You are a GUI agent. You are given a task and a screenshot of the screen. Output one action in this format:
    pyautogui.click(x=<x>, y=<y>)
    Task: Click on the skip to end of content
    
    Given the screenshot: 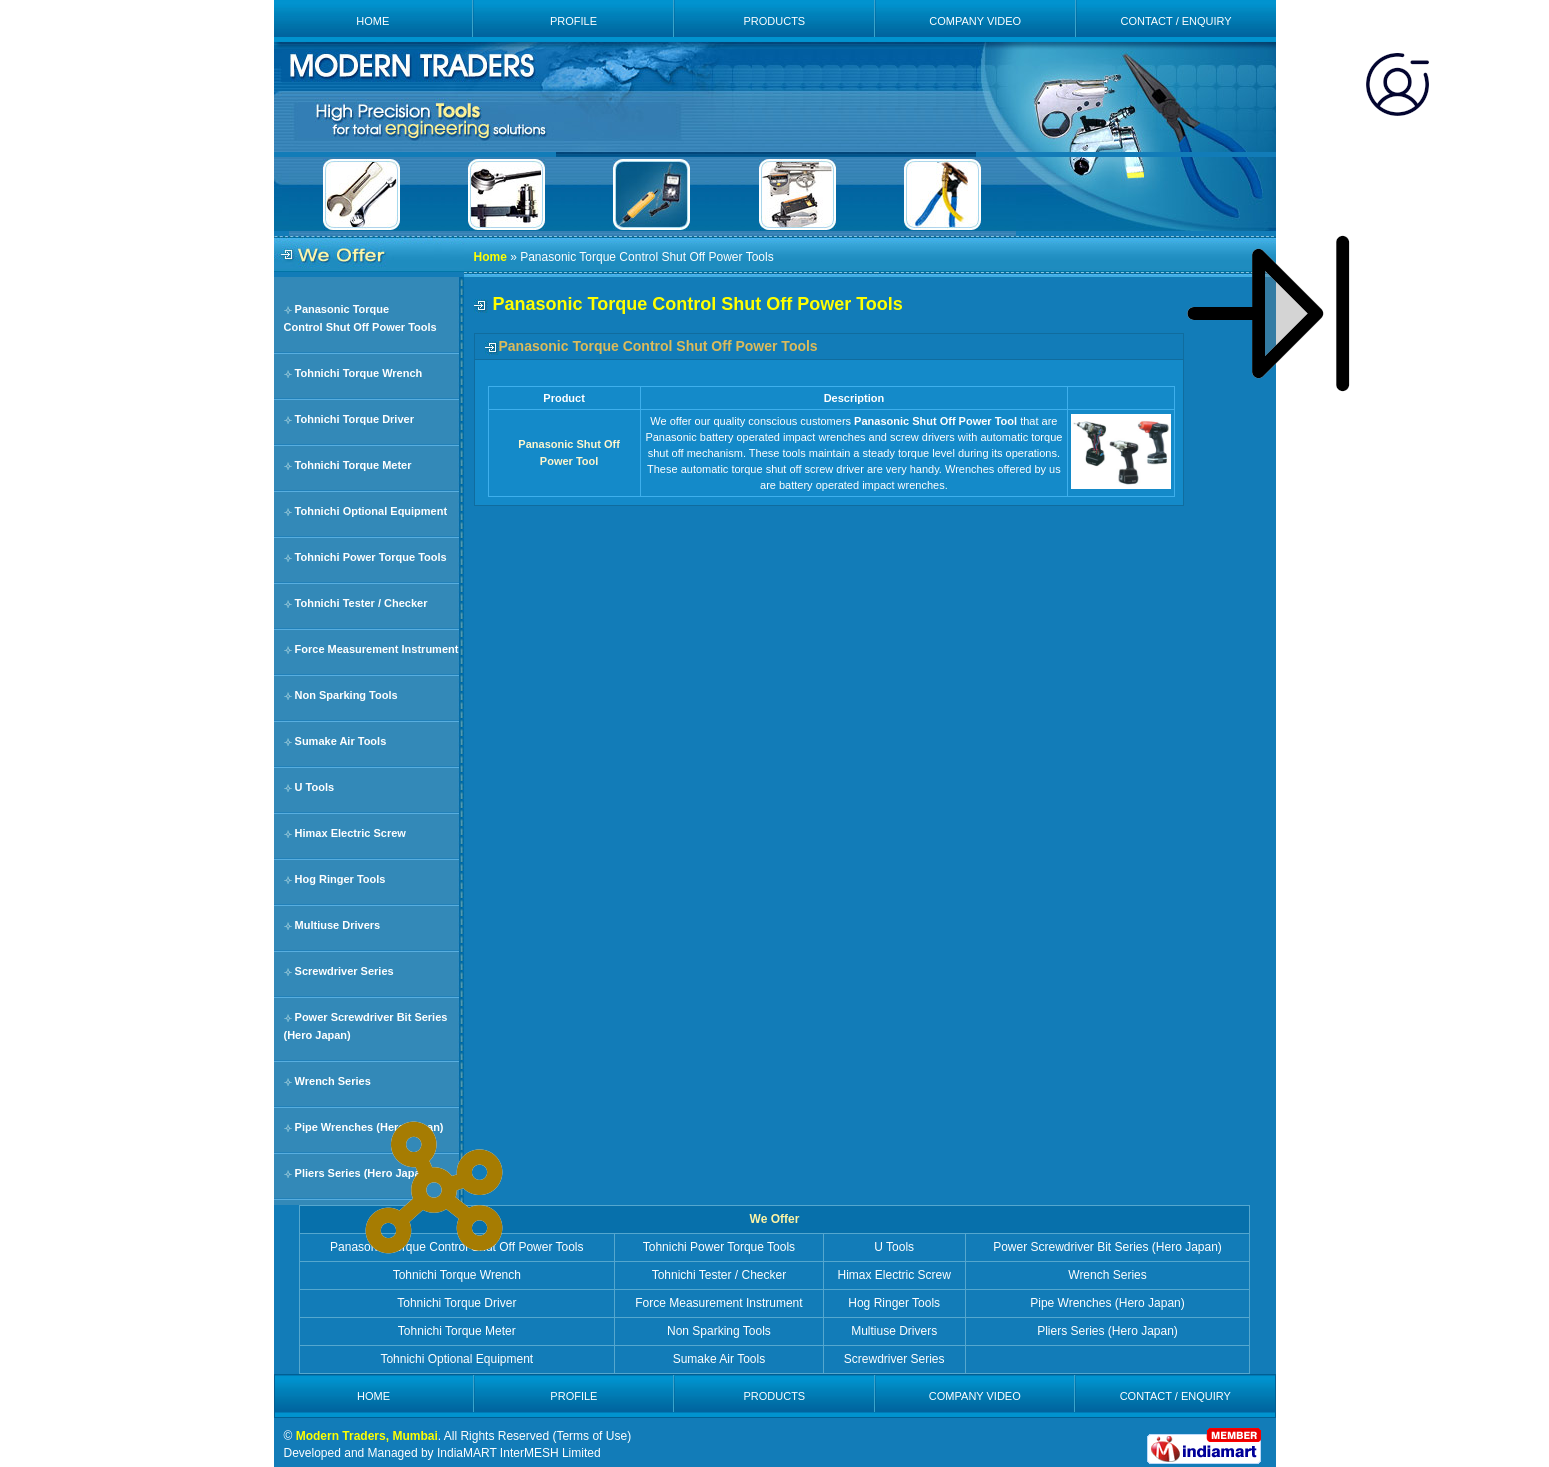 What is the action you would take?
    pyautogui.click(x=1271, y=313)
    